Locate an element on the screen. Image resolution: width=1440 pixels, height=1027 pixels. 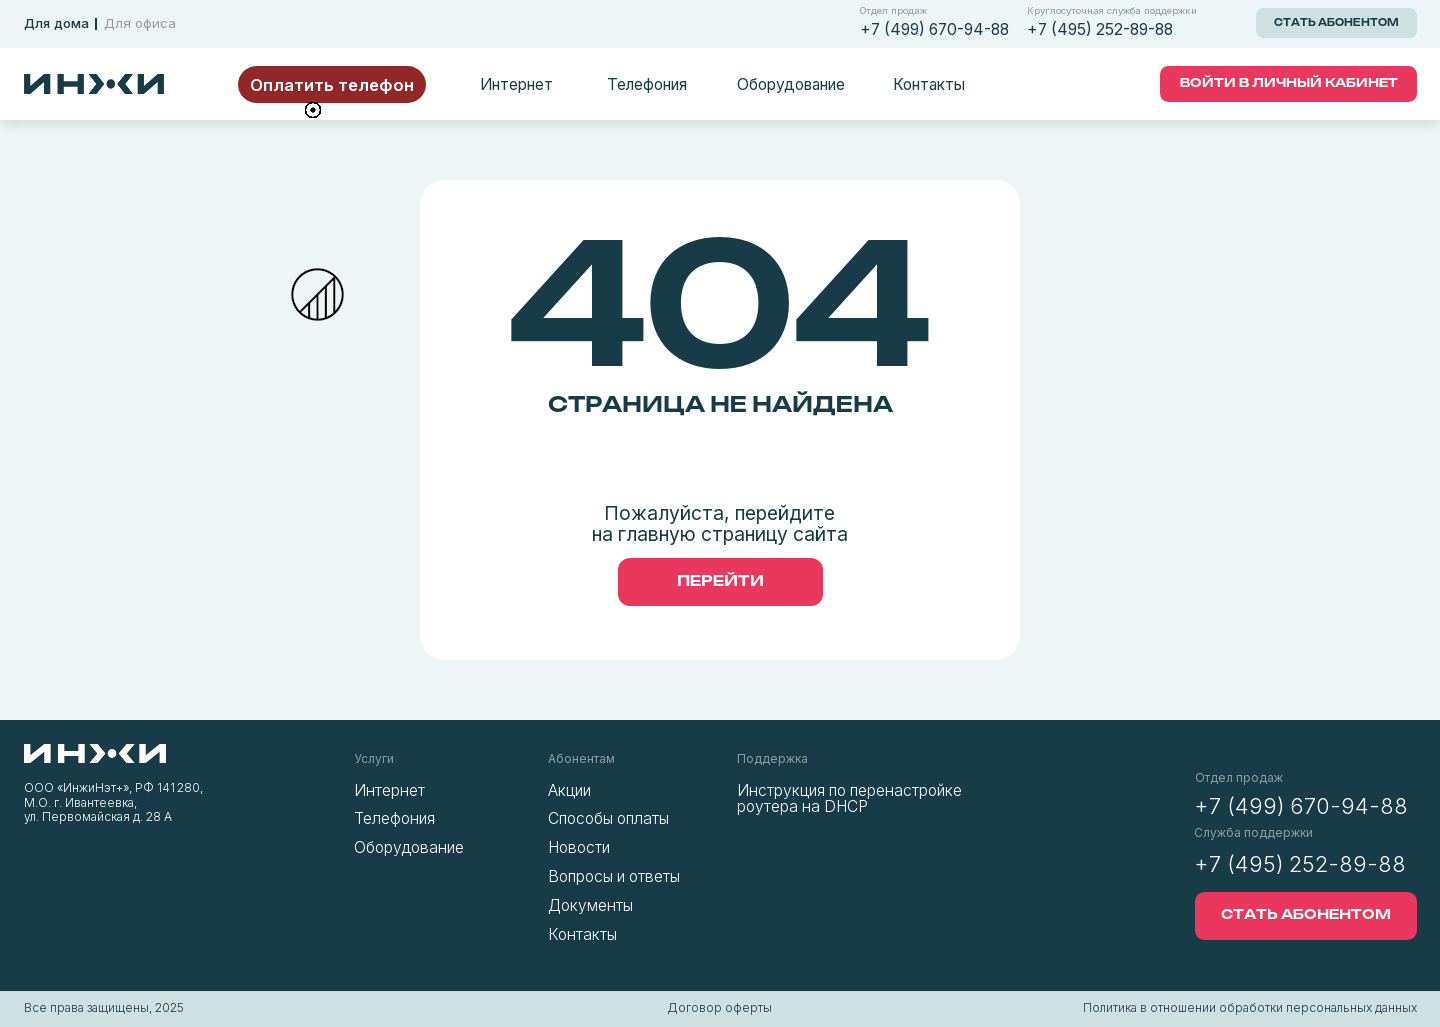
adjust contrast or display settings is located at coordinates (317, 294).